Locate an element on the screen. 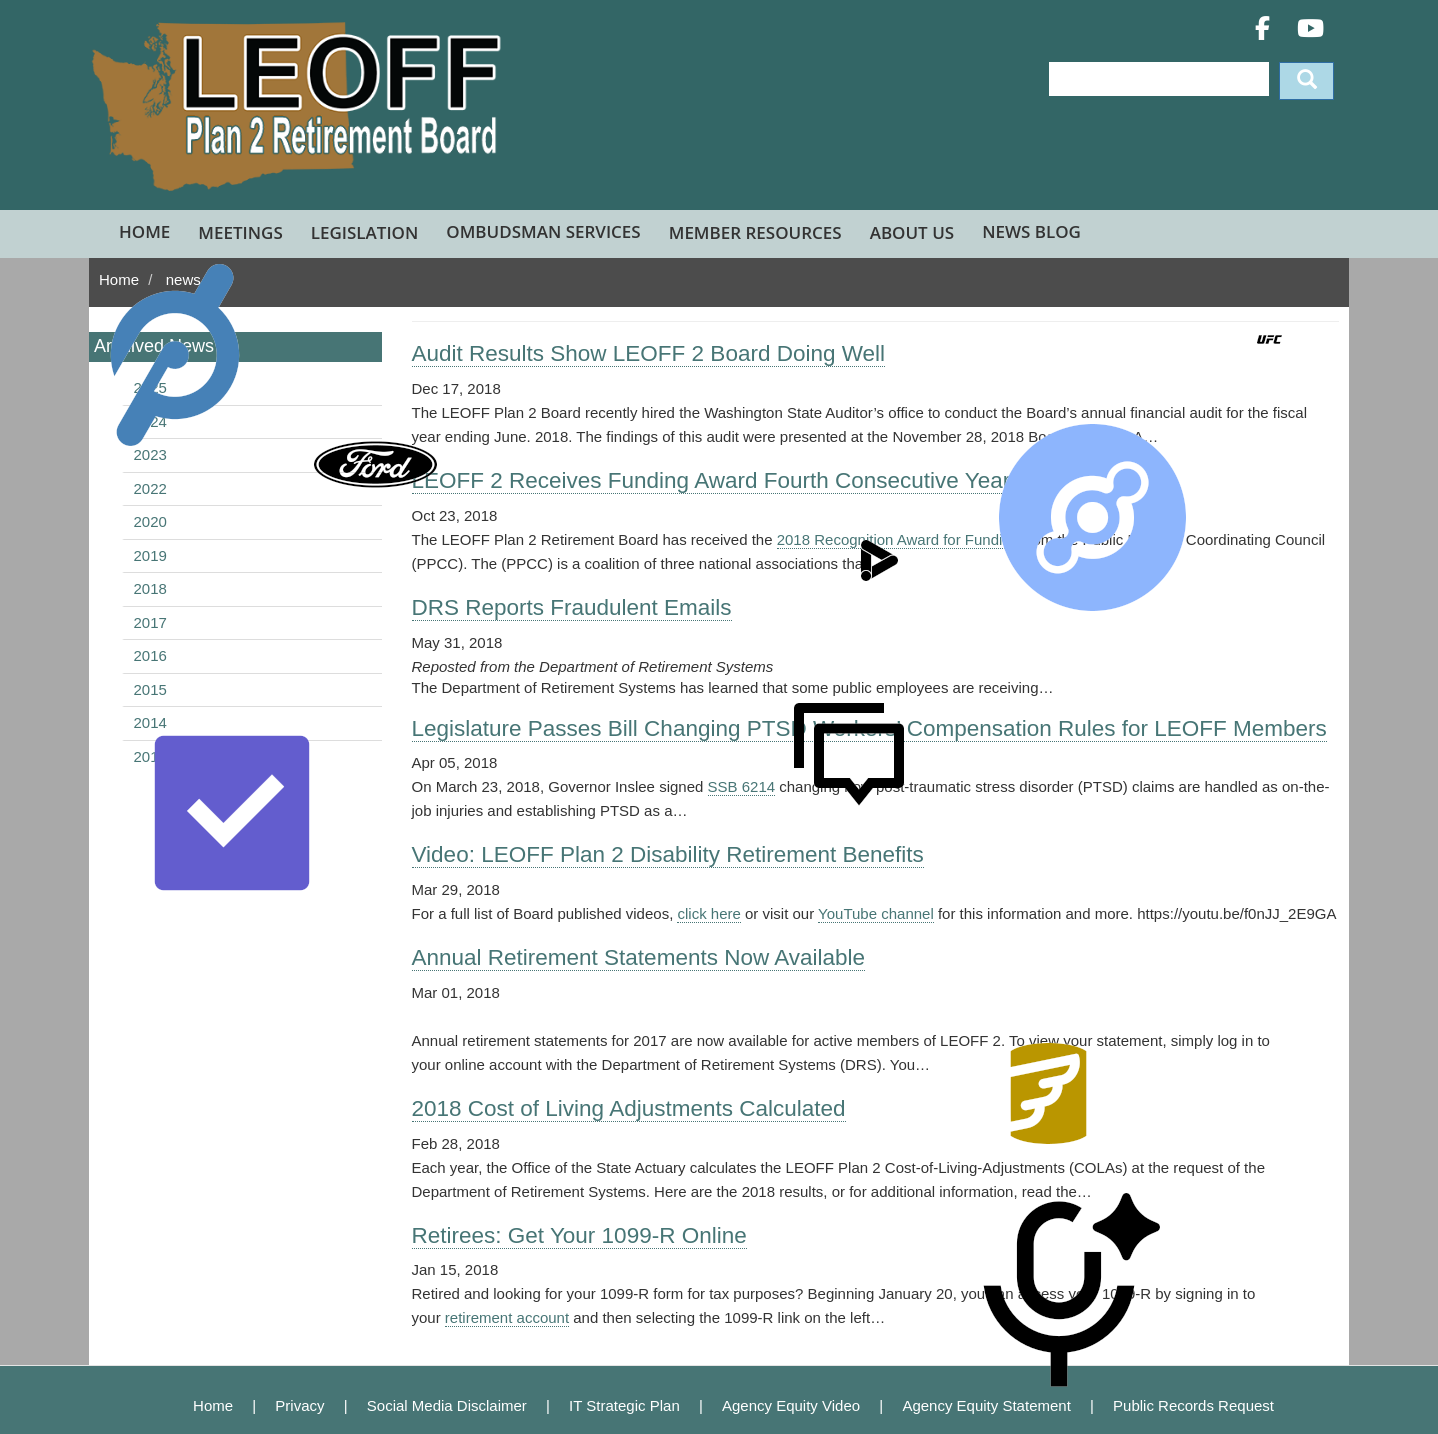  activate AI-powered voice input is located at coordinates (1059, 1294).